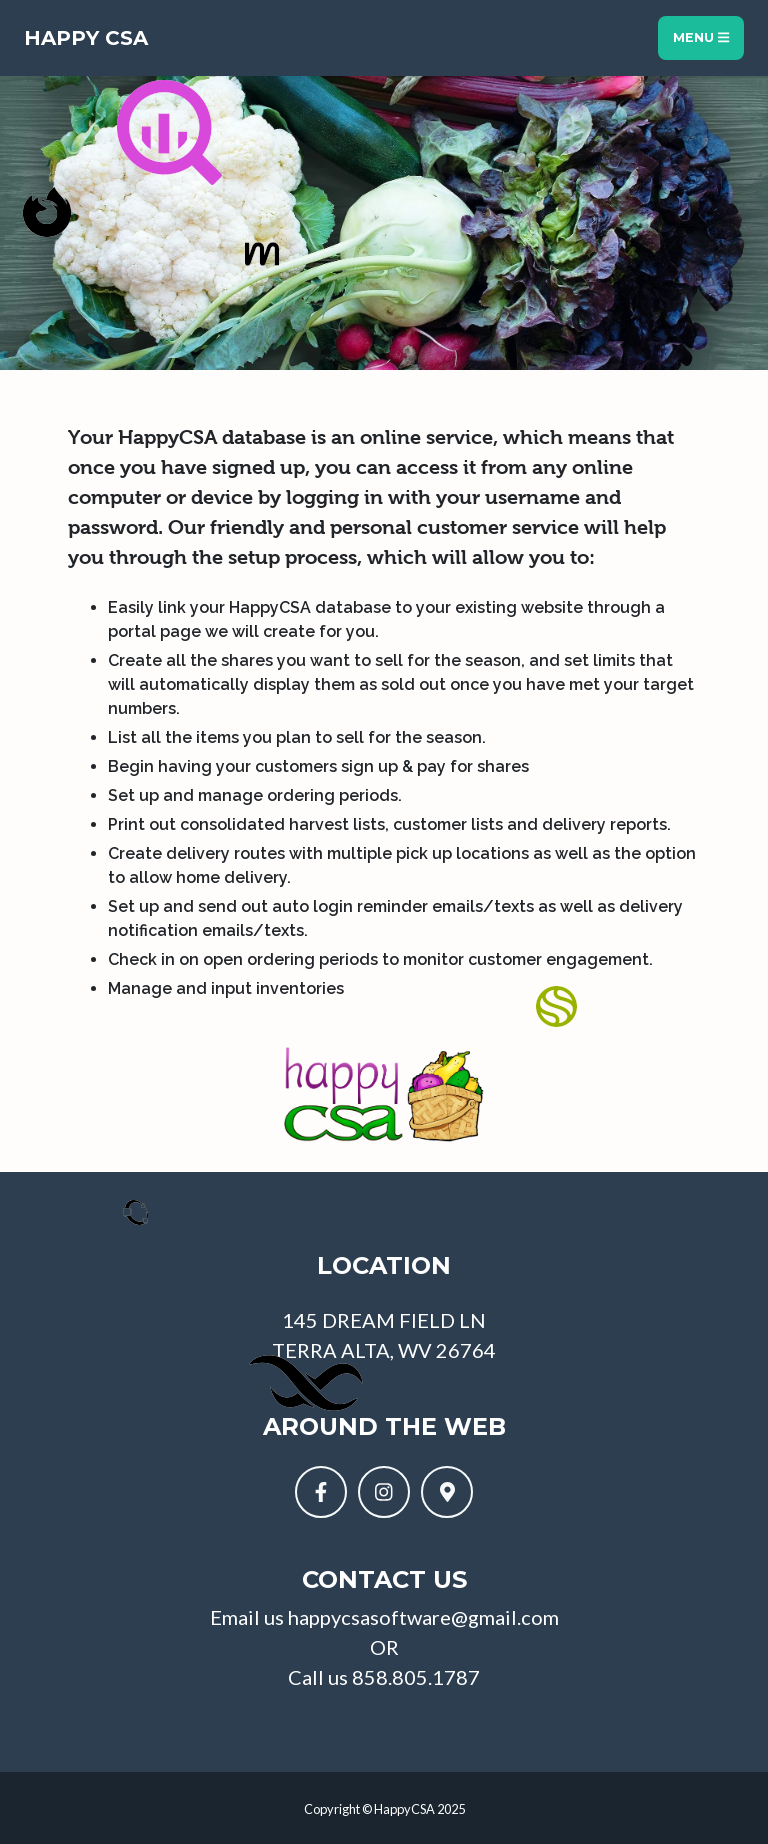 The height and width of the screenshot is (1844, 768). Describe the element at coordinates (556, 1006) in the screenshot. I see `open the spond app` at that location.